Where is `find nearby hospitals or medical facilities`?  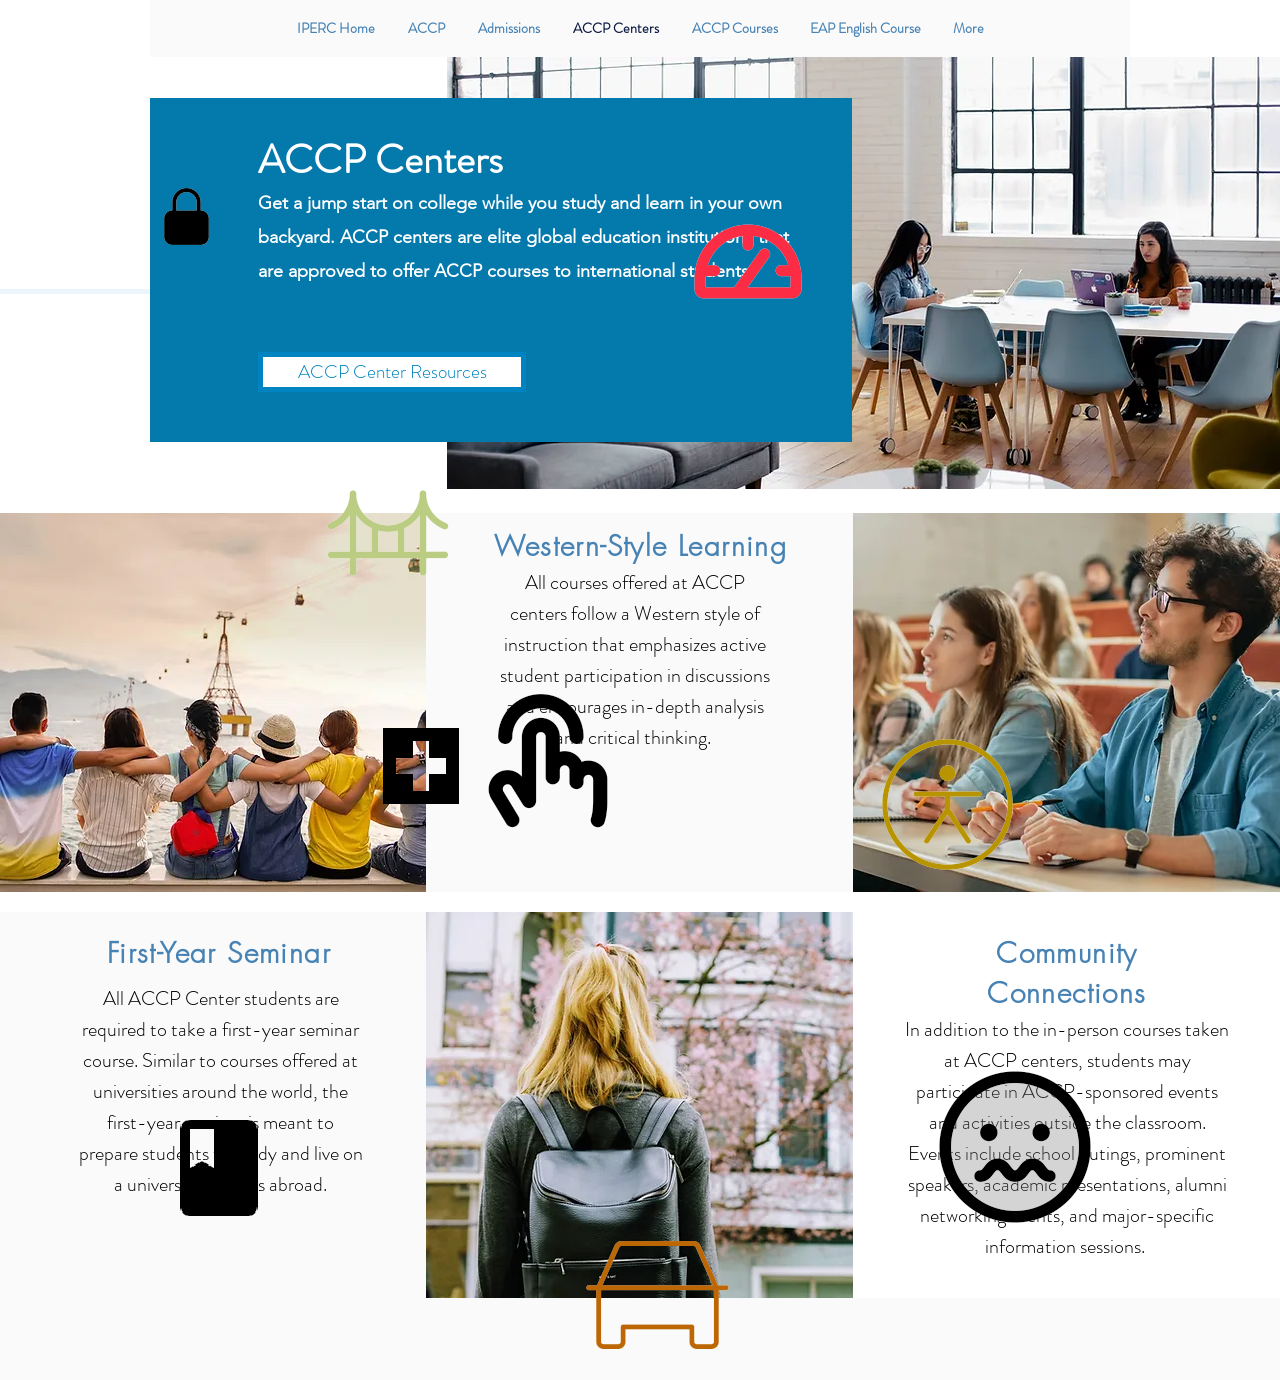 find nearby hospitals or medical facilities is located at coordinates (421, 766).